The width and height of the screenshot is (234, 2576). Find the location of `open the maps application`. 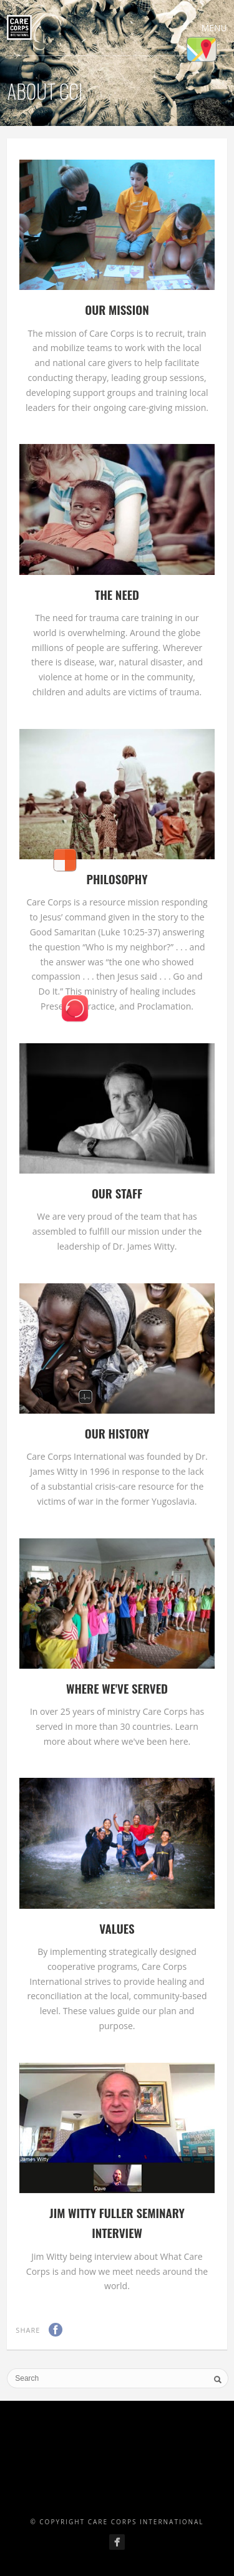

open the maps application is located at coordinates (202, 49).